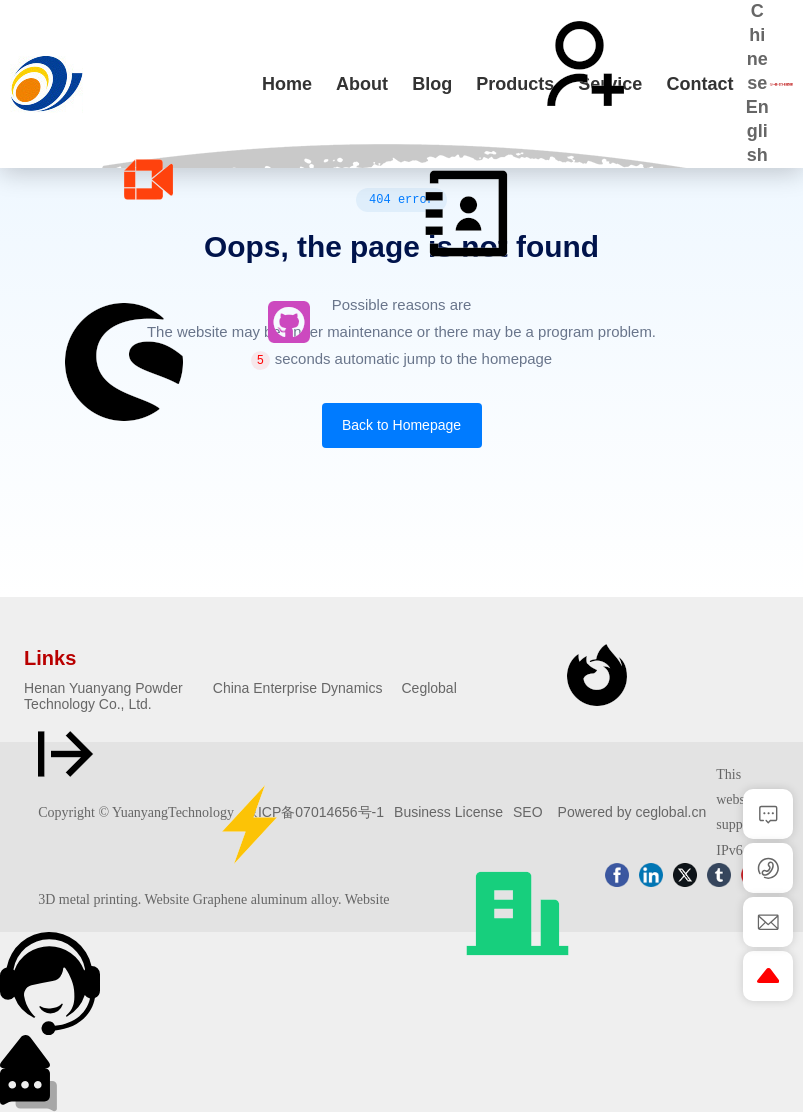 The image size is (803, 1112). Describe the element at coordinates (64, 754) in the screenshot. I see `expand panel to the right` at that location.